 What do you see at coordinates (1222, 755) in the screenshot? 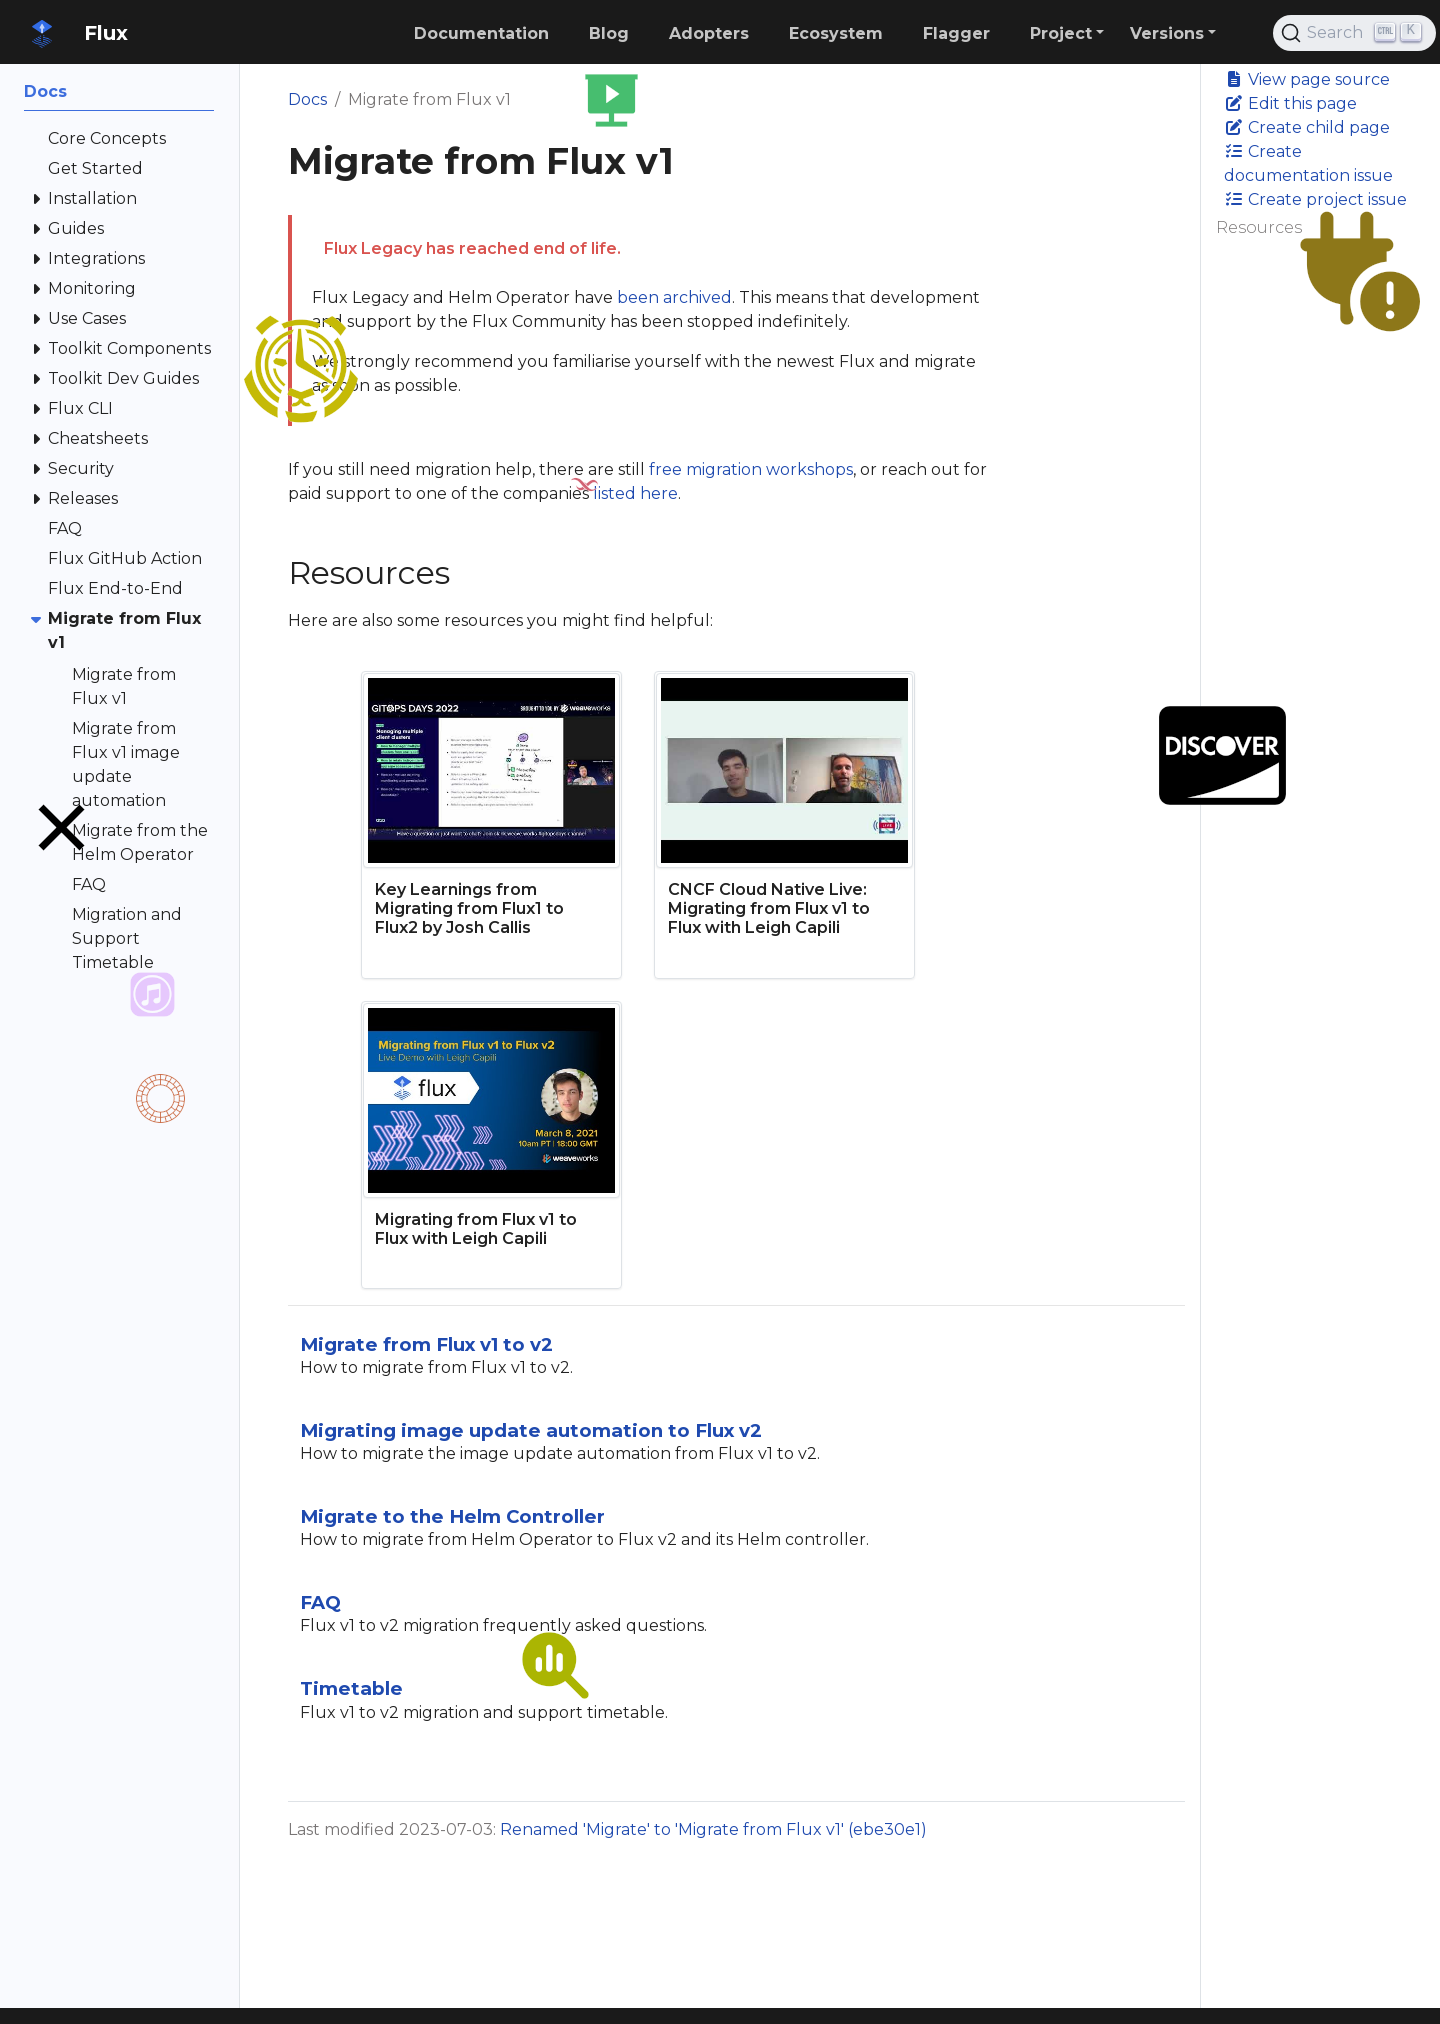
I see `pay with Discover card` at bounding box center [1222, 755].